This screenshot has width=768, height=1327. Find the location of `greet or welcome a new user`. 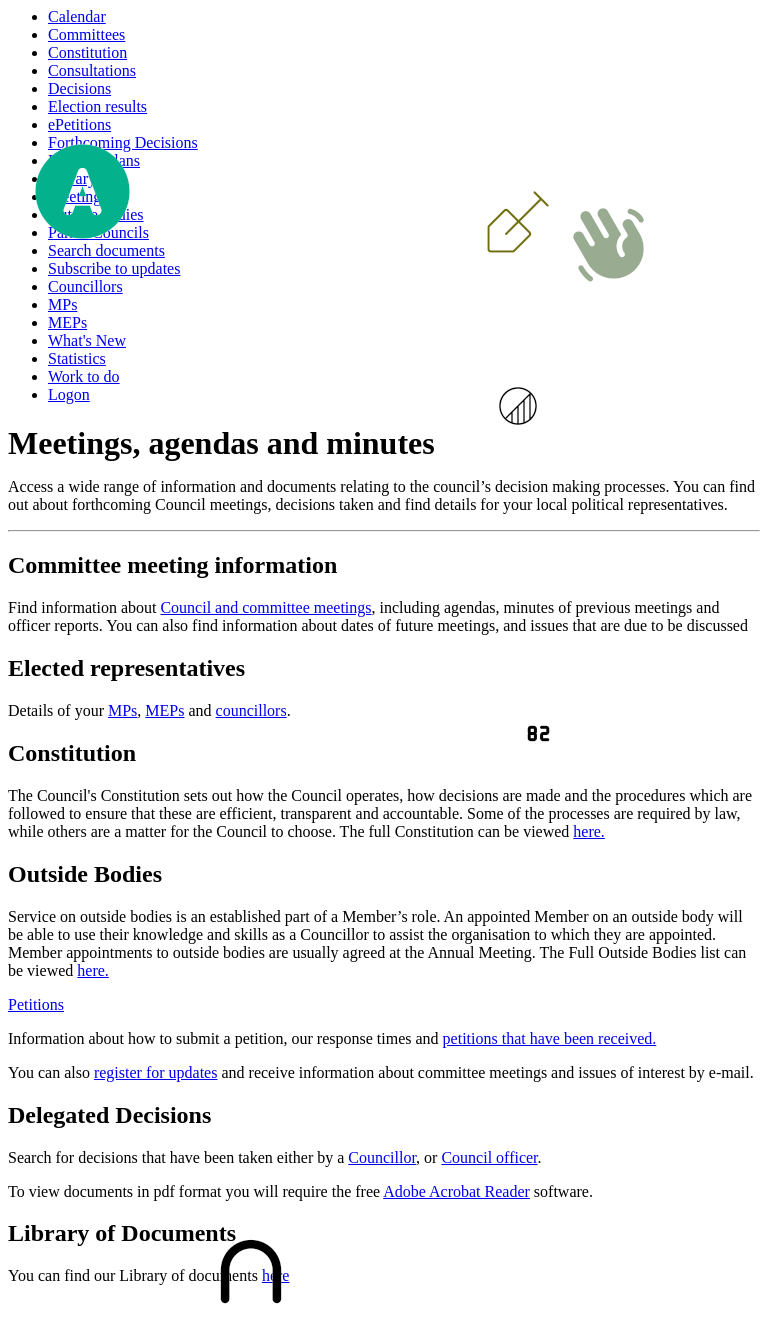

greet or welcome a new user is located at coordinates (608, 243).